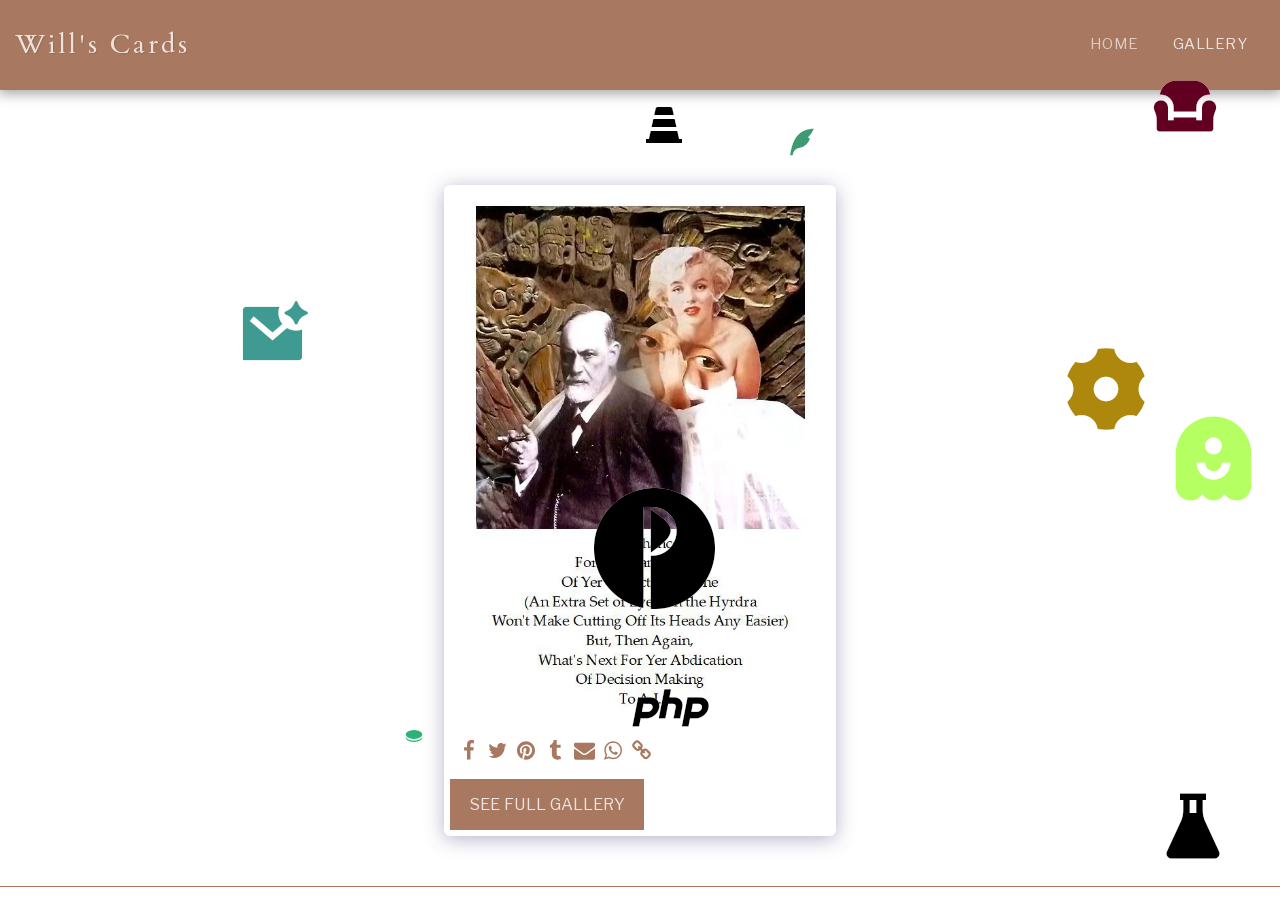 The height and width of the screenshot is (899, 1280). What do you see at coordinates (1213, 458) in the screenshot?
I see `friendly ghost avatar or profile icon` at bounding box center [1213, 458].